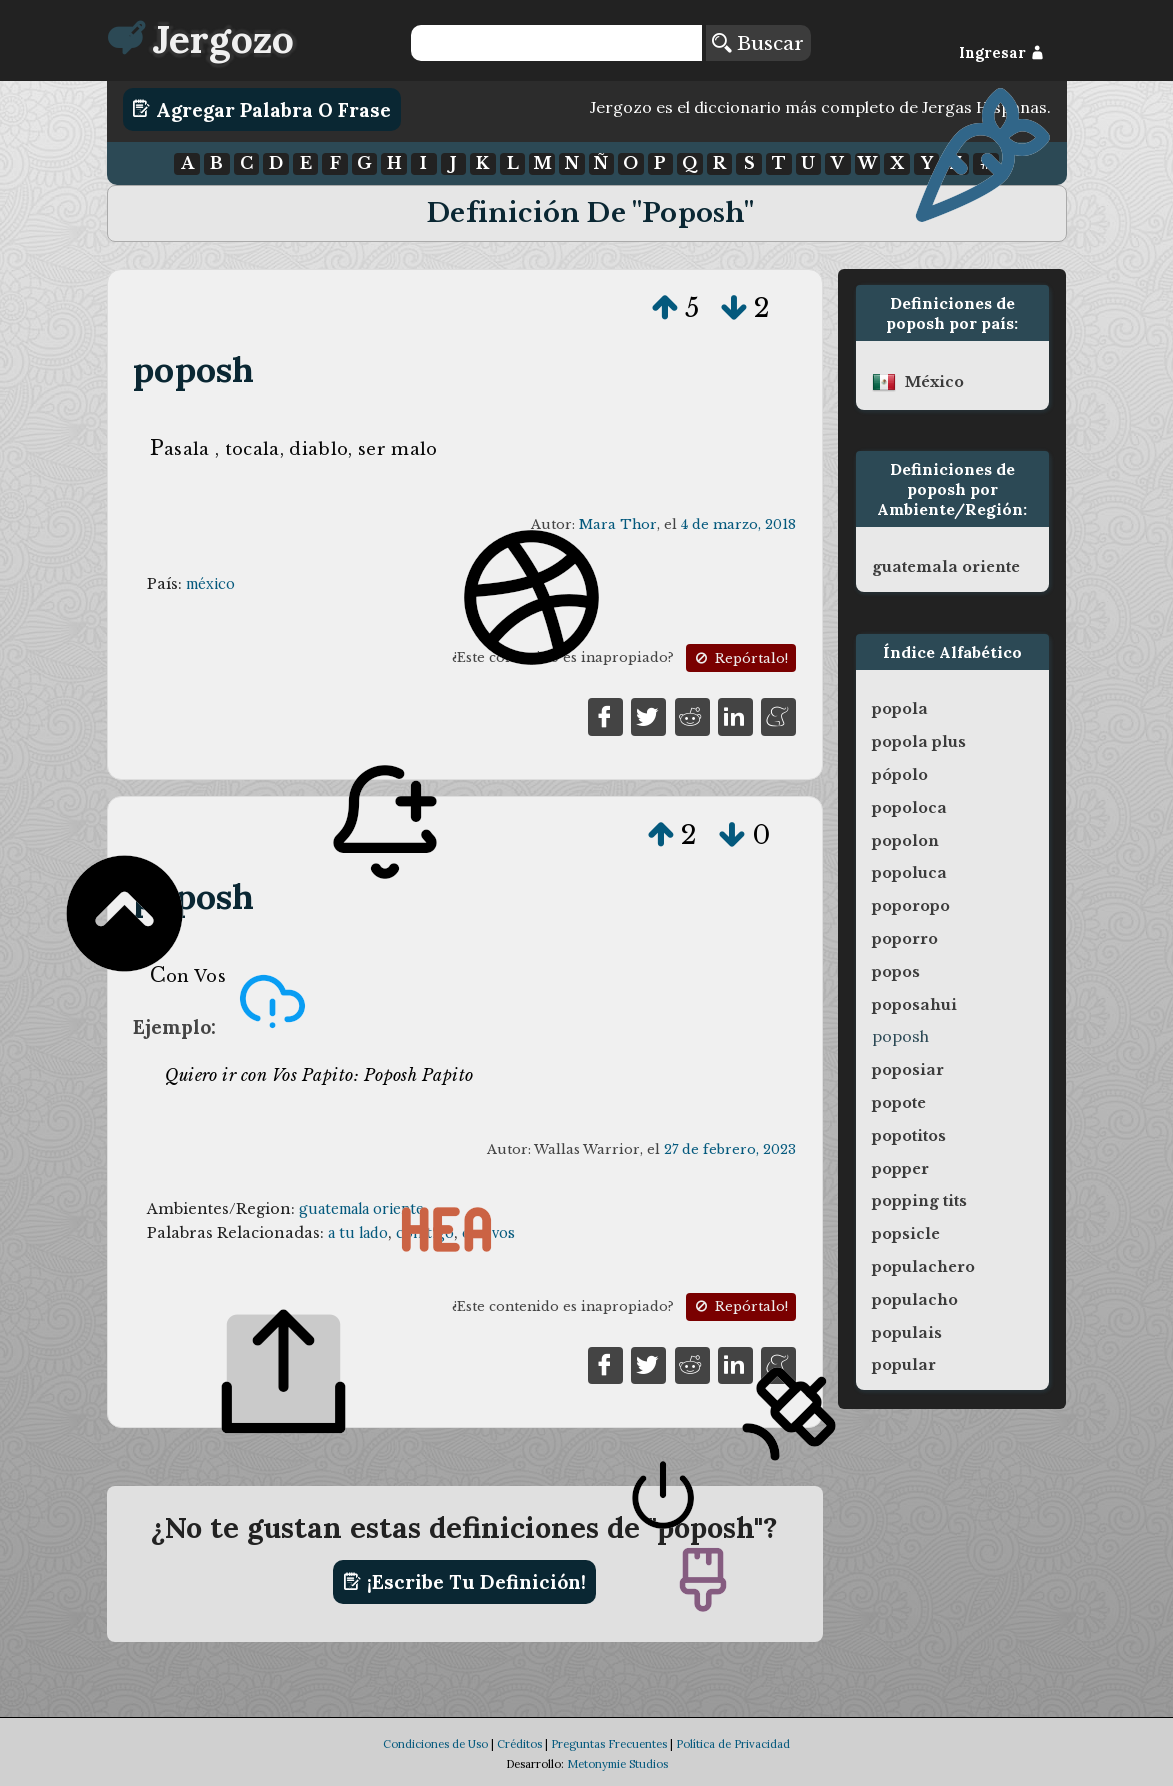  Describe the element at coordinates (703, 1580) in the screenshot. I see `customize appearance or theme settings` at that location.